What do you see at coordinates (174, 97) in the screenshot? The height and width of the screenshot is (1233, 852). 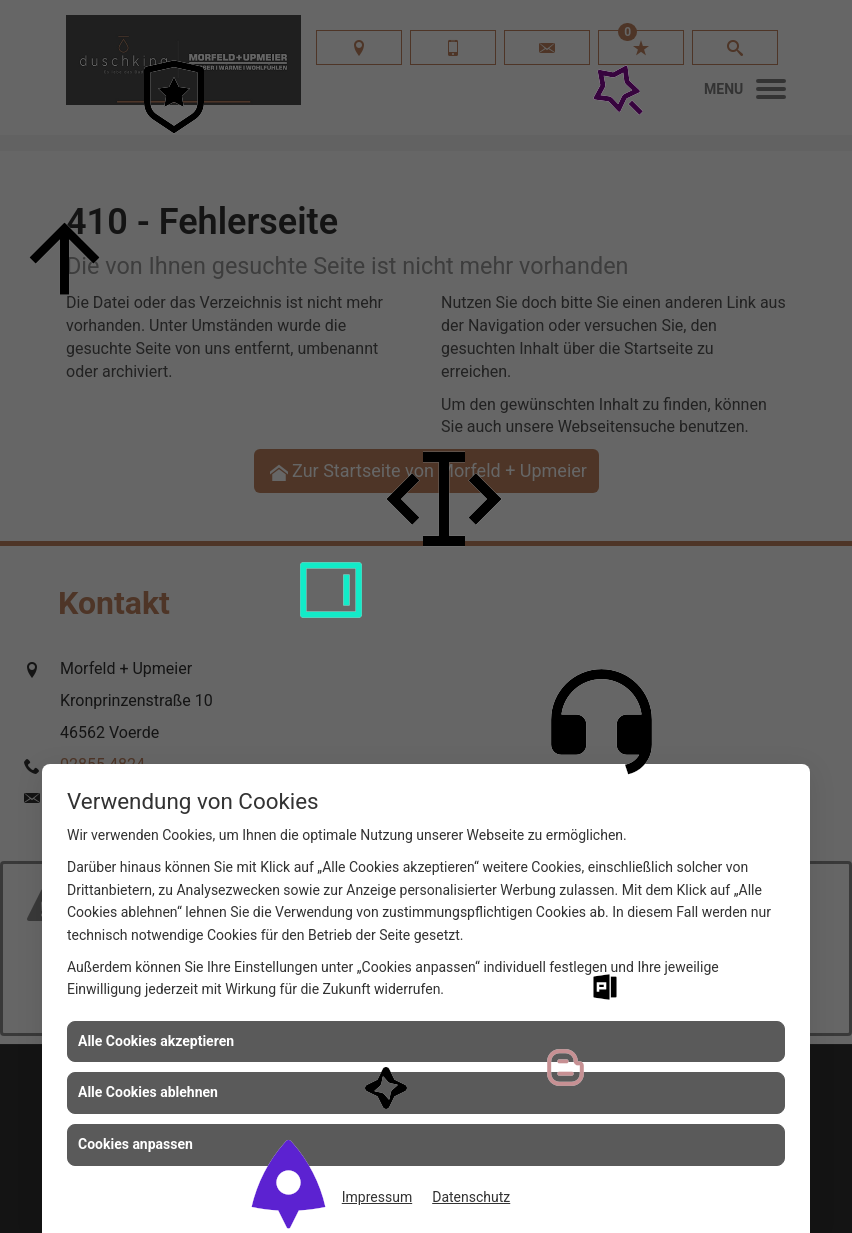 I see `indicates premium or verified security status` at bounding box center [174, 97].